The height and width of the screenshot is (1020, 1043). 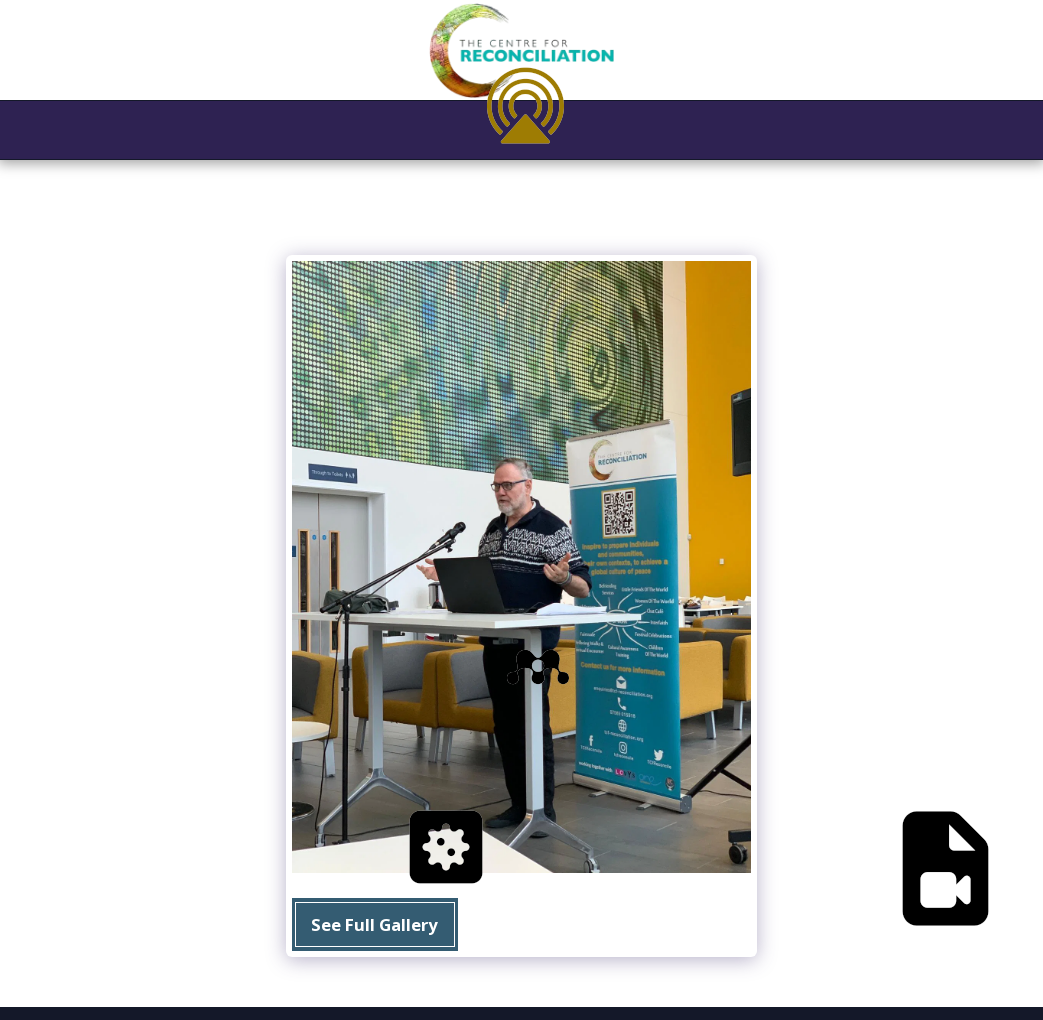 What do you see at coordinates (538, 667) in the screenshot?
I see `open Mendeley reference manager` at bounding box center [538, 667].